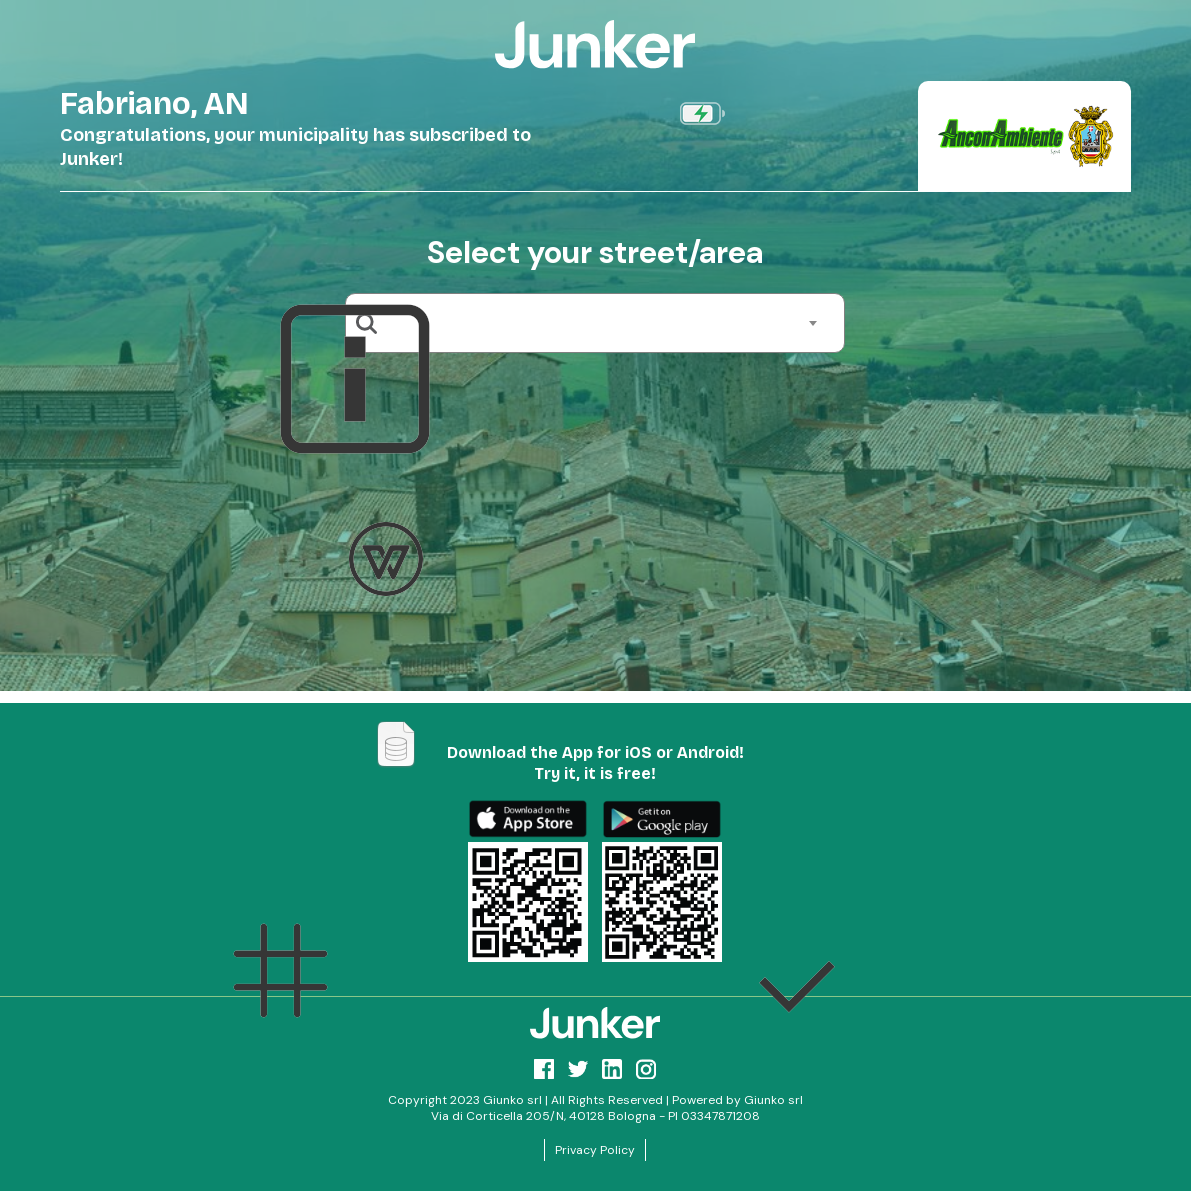 Image resolution: width=1191 pixels, height=1191 pixels. What do you see at coordinates (396, 744) in the screenshot?
I see `open a SQL database file` at bounding box center [396, 744].